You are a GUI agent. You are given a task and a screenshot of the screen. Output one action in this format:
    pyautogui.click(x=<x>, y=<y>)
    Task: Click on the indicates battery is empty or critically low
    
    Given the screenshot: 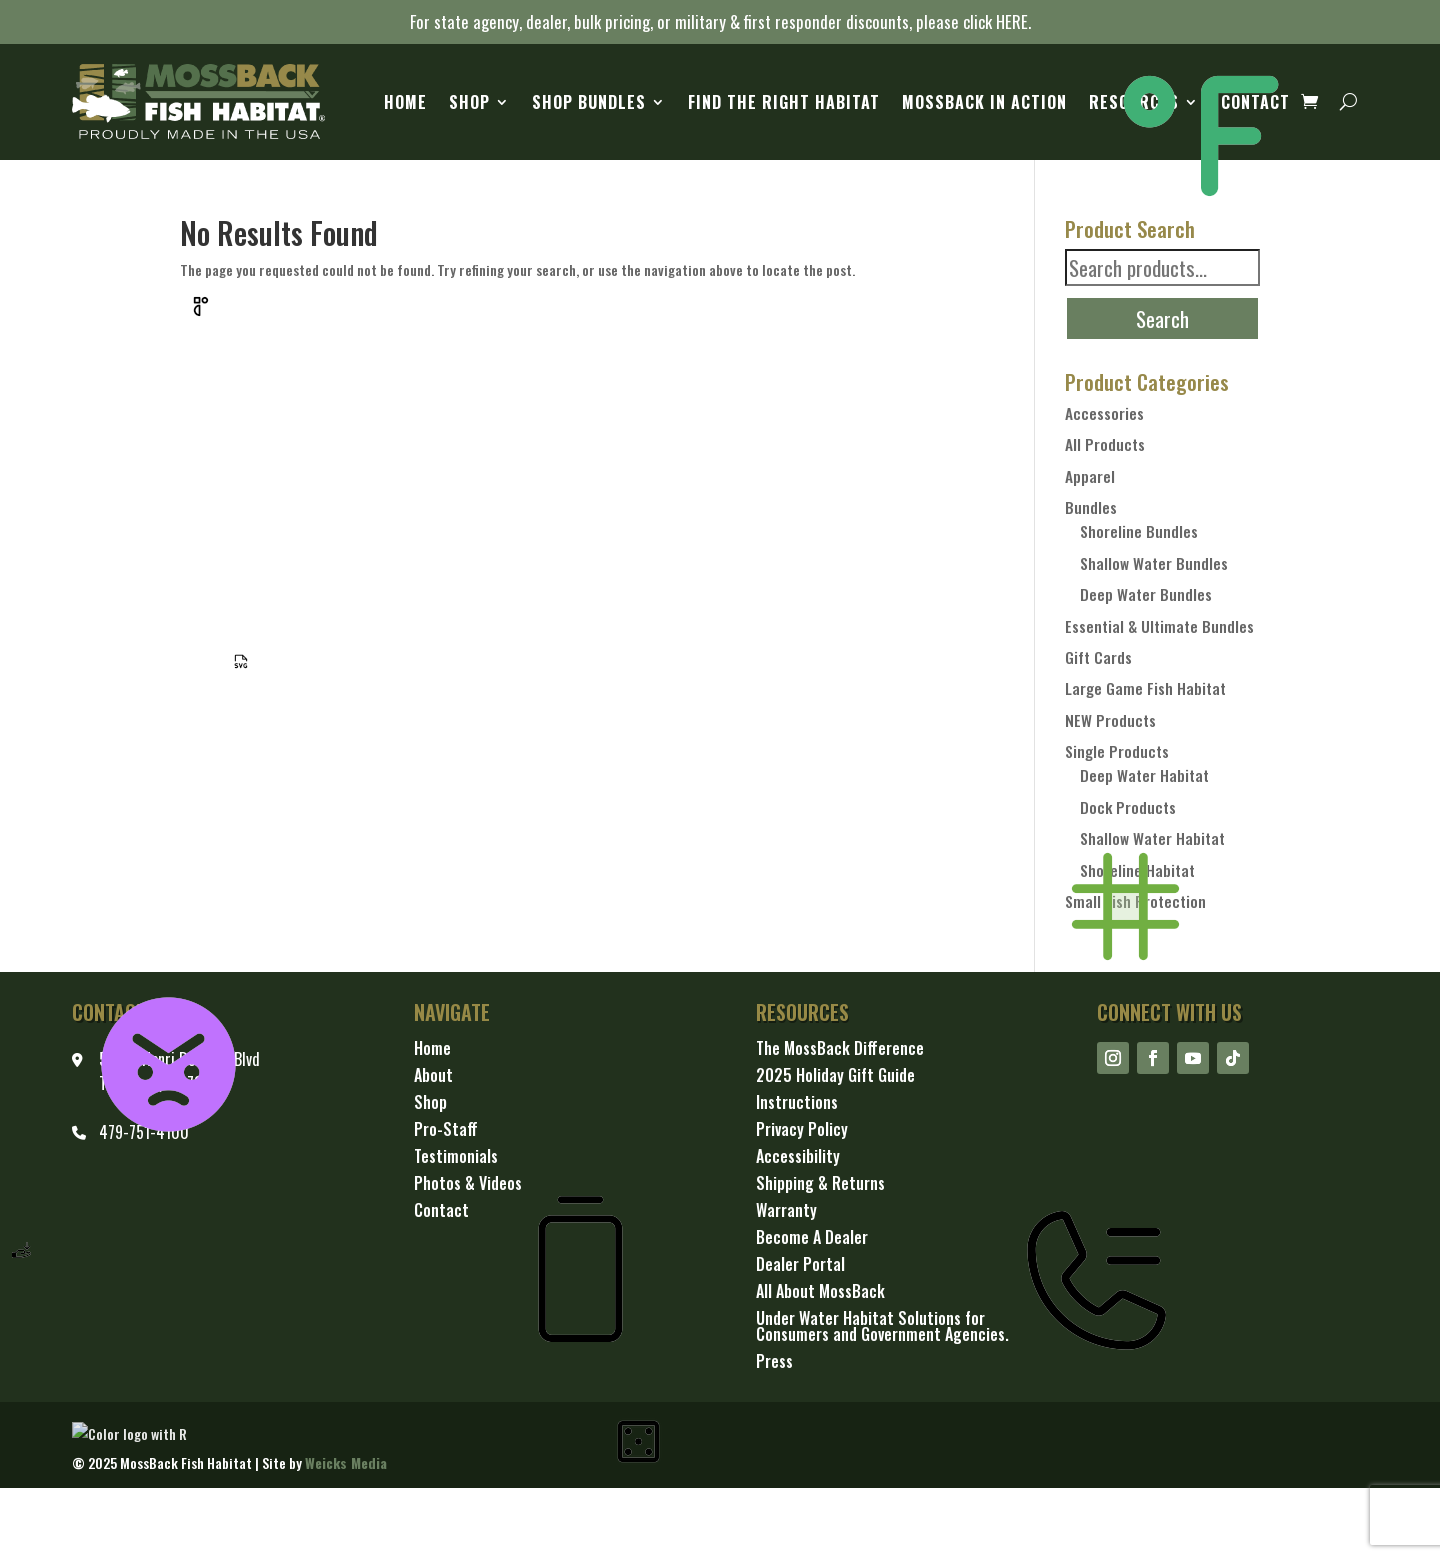 What is the action you would take?
    pyautogui.click(x=580, y=1271)
    